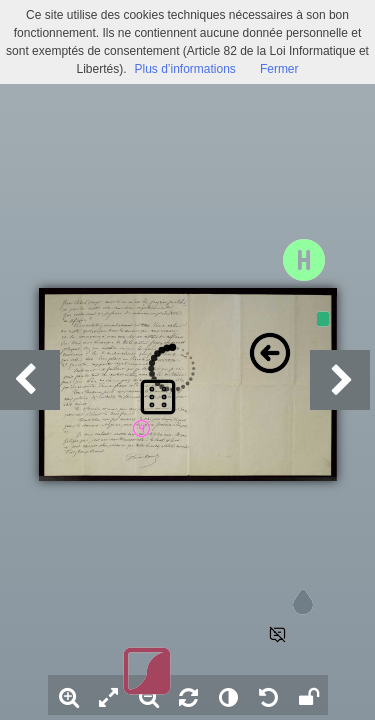 Image resolution: width=375 pixels, height=720 pixels. What do you see at coordinates (304, 260) in the screenshot?
I see `find nearby hospitals or medical facilities` at bounding box center [304, 260].